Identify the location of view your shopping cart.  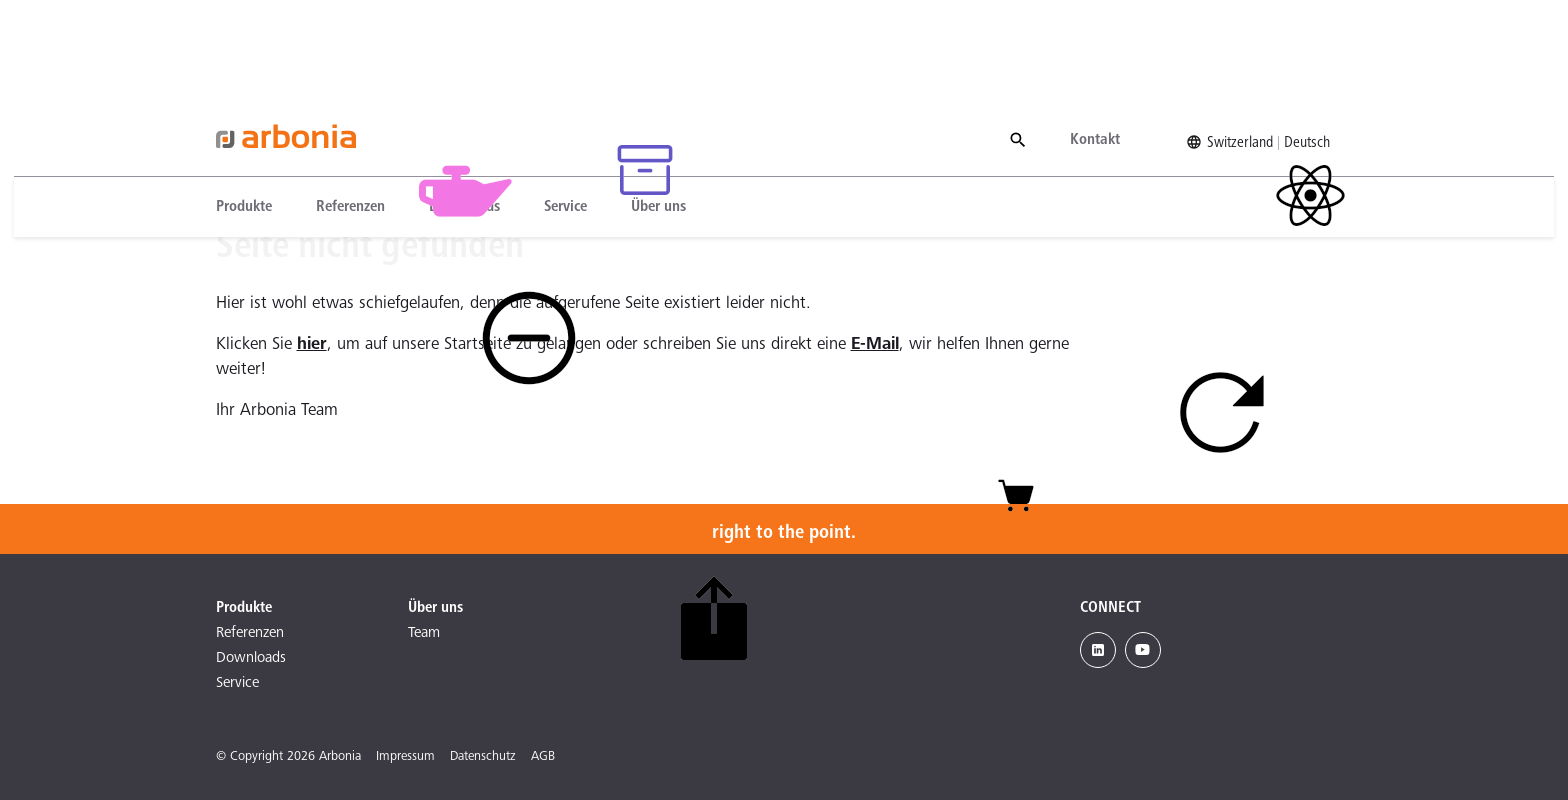
(1016, 495).